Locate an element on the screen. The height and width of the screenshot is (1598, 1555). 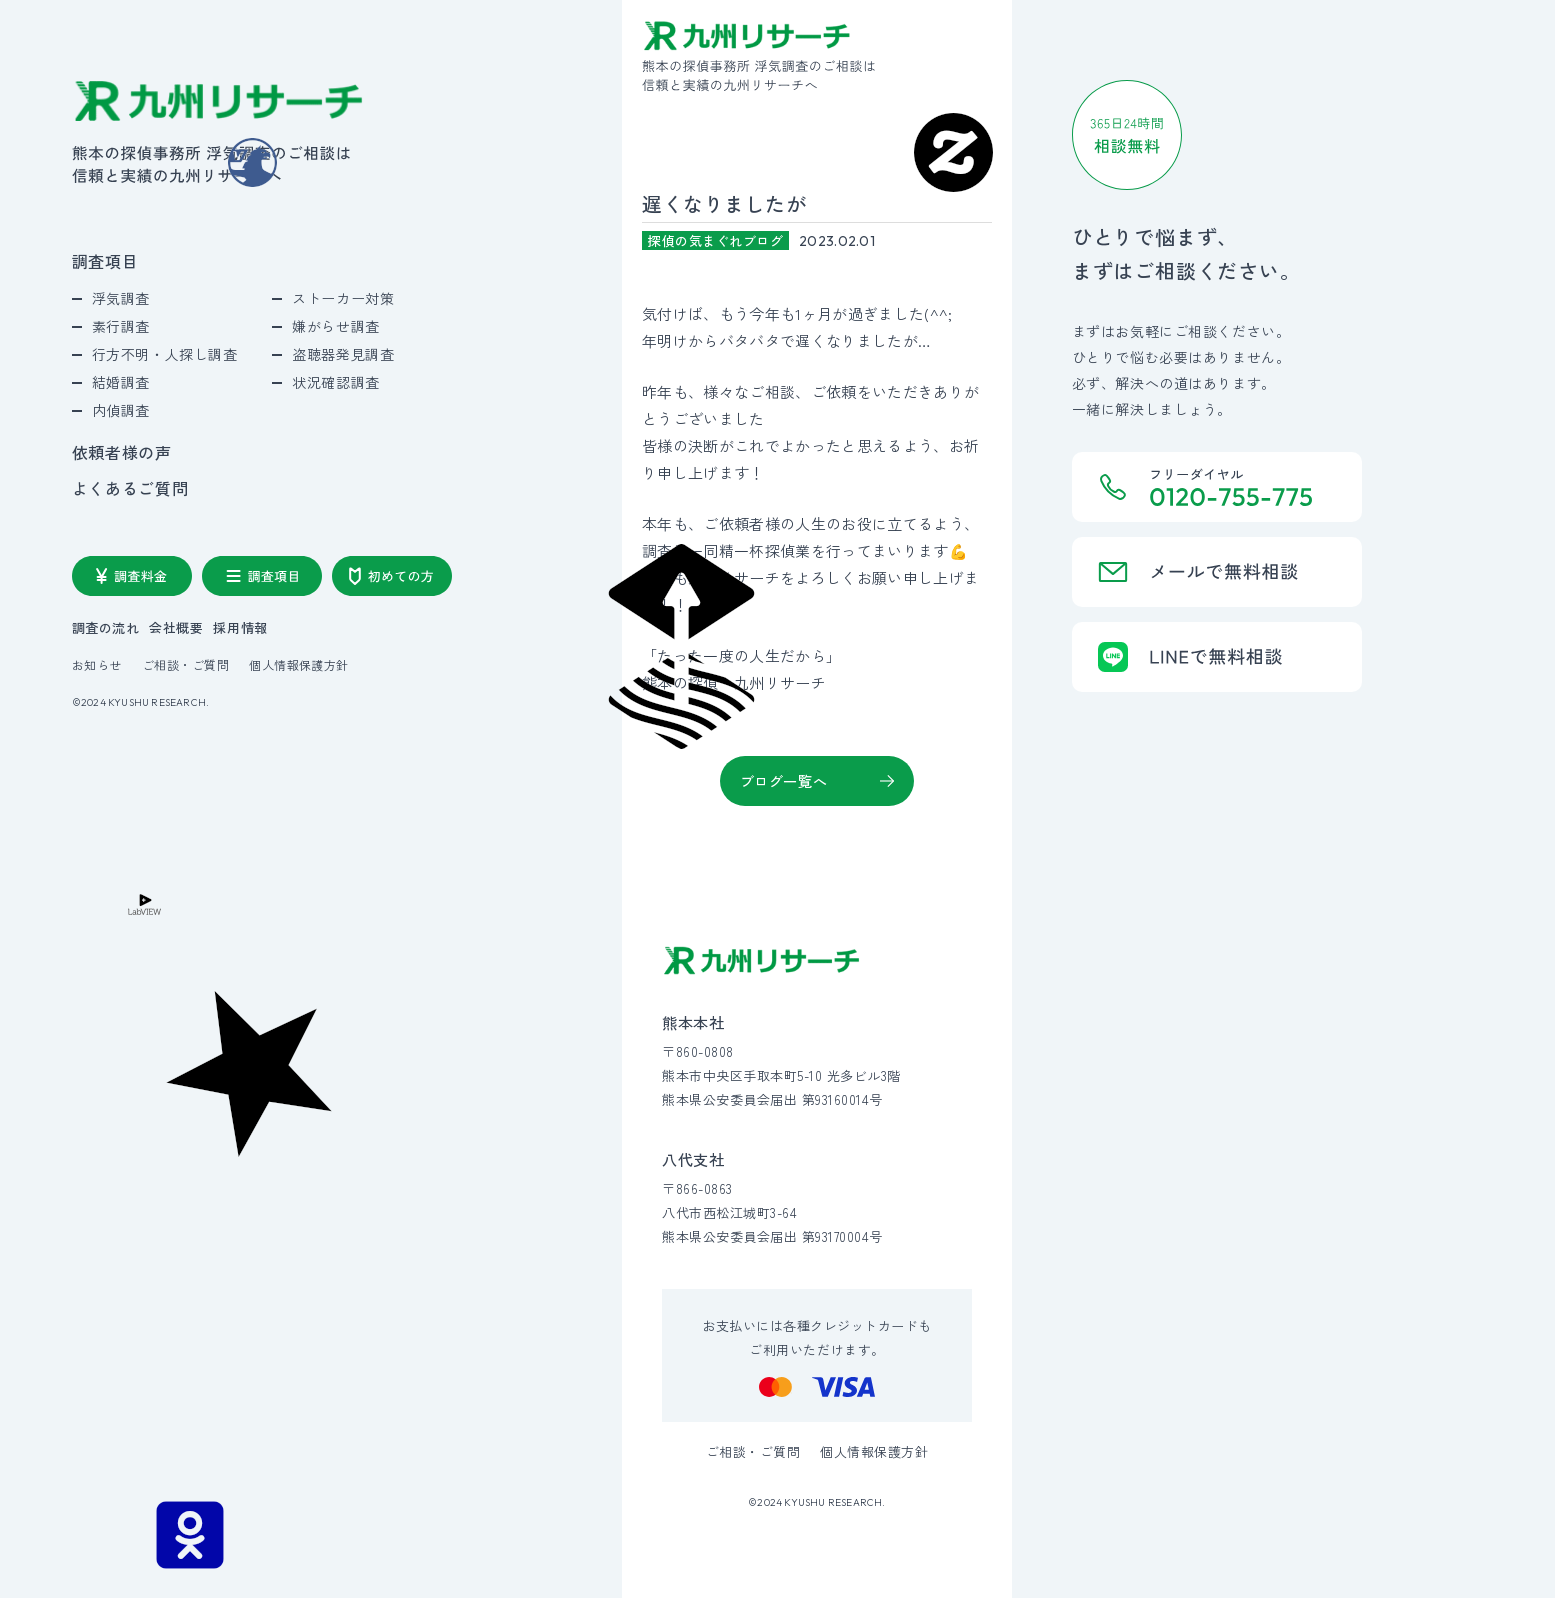
open odnoklassniki social network app is located at coordinates (190, 1535).